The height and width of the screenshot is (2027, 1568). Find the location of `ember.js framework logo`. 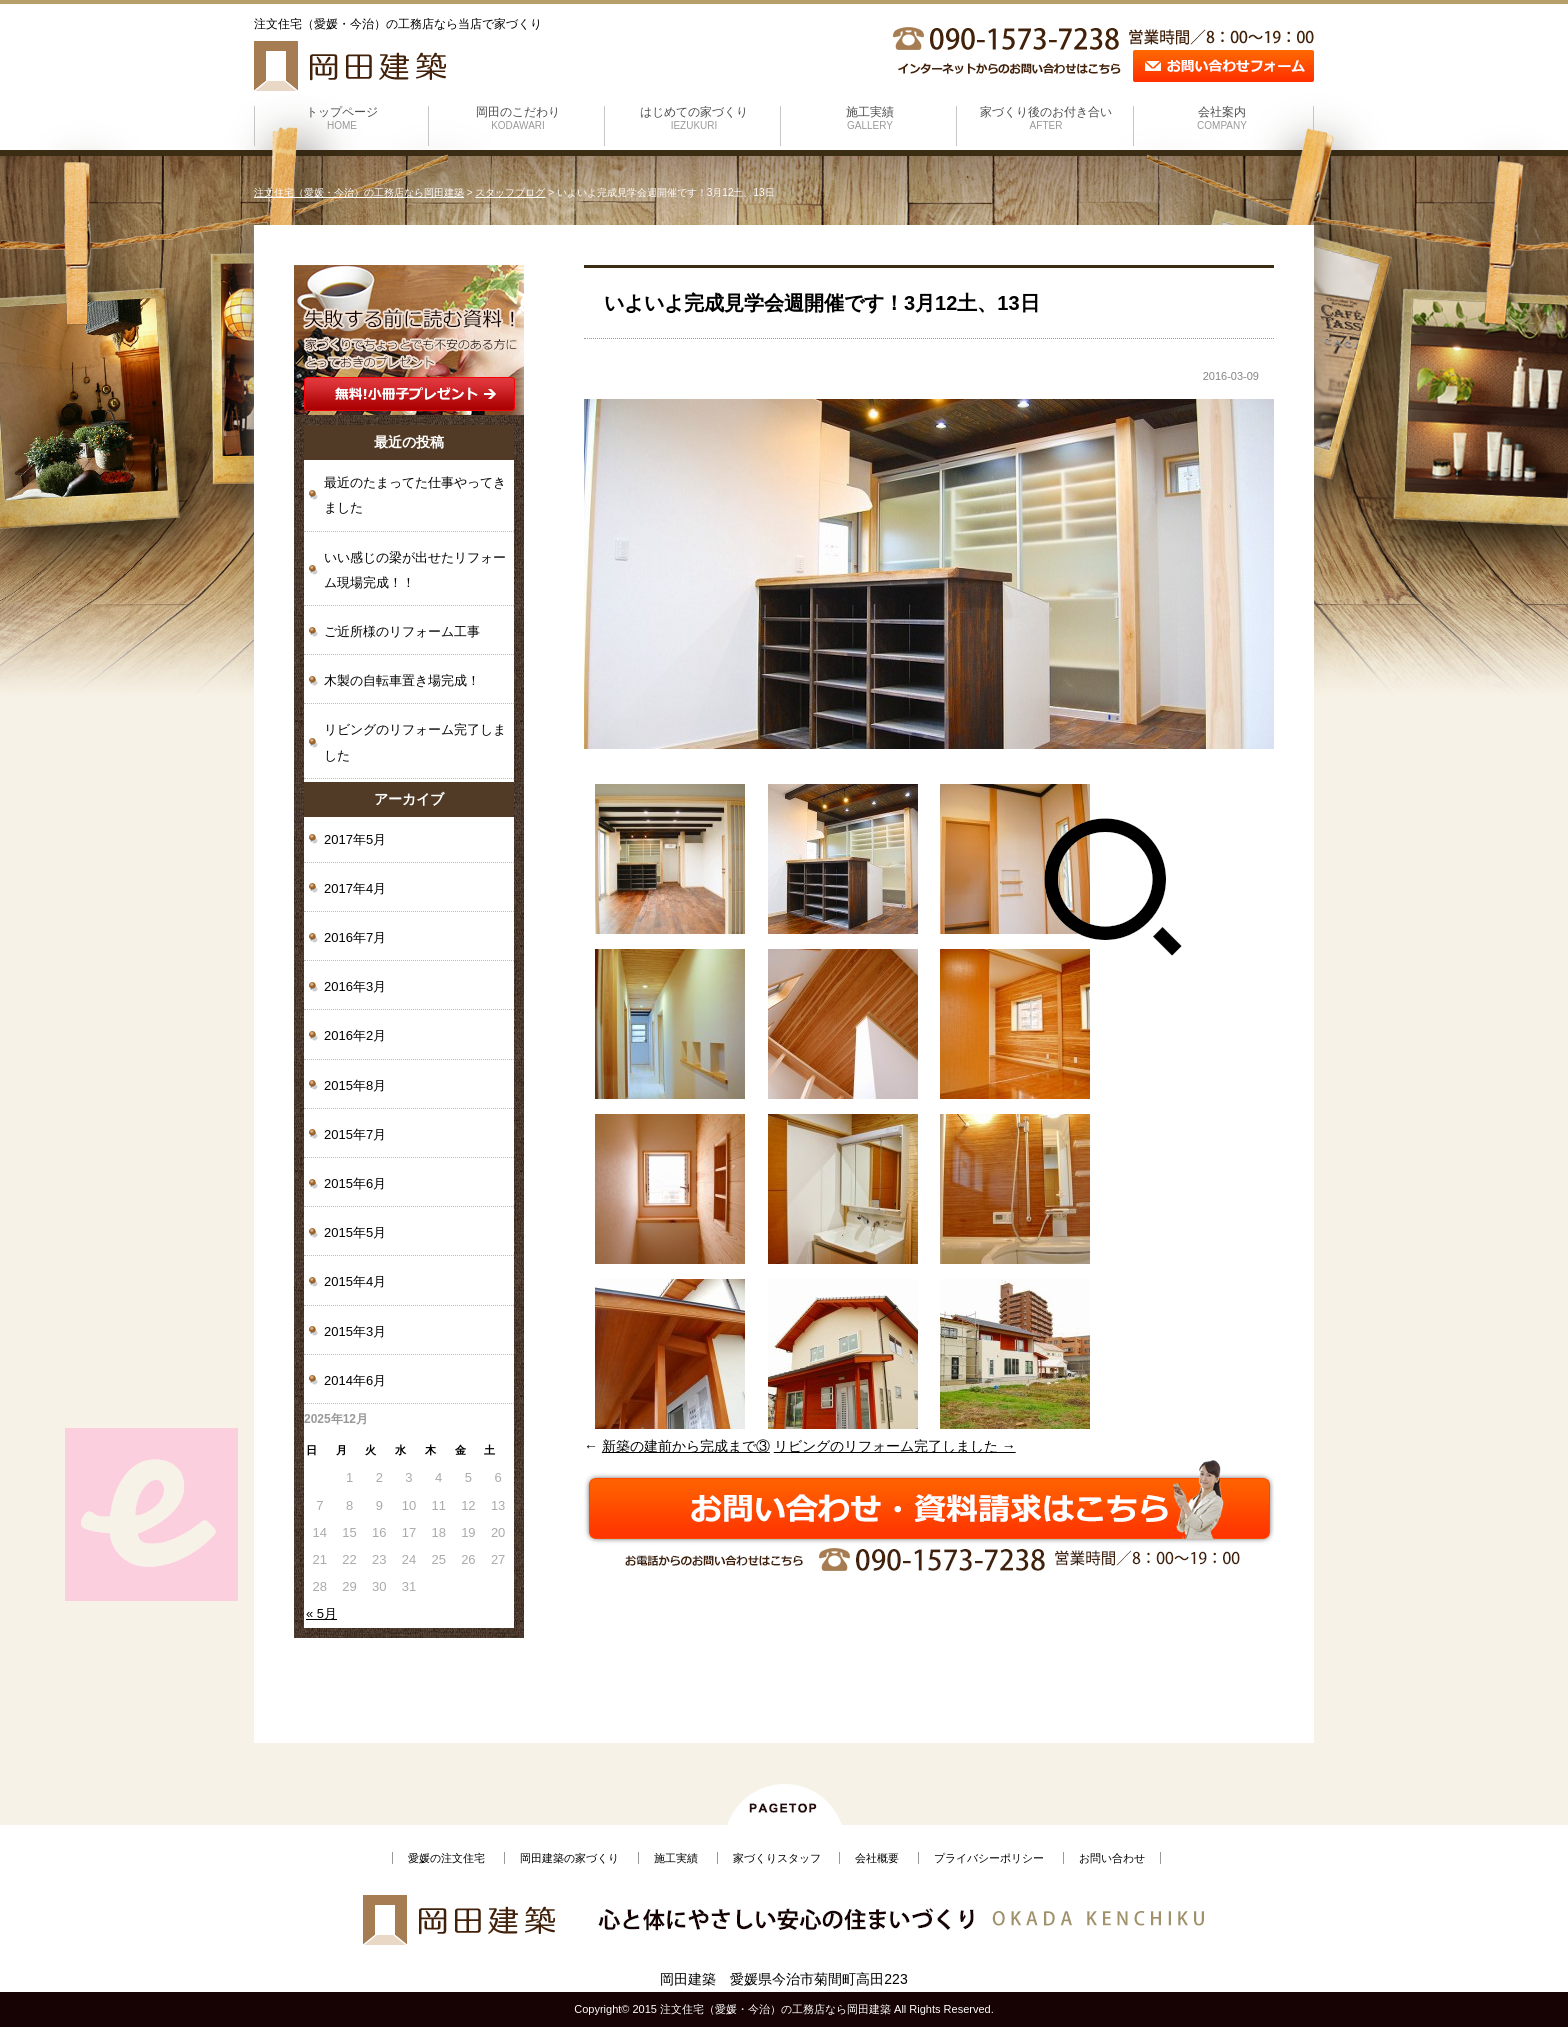

ember.js framework logo is located at coordinates (151, 1514).